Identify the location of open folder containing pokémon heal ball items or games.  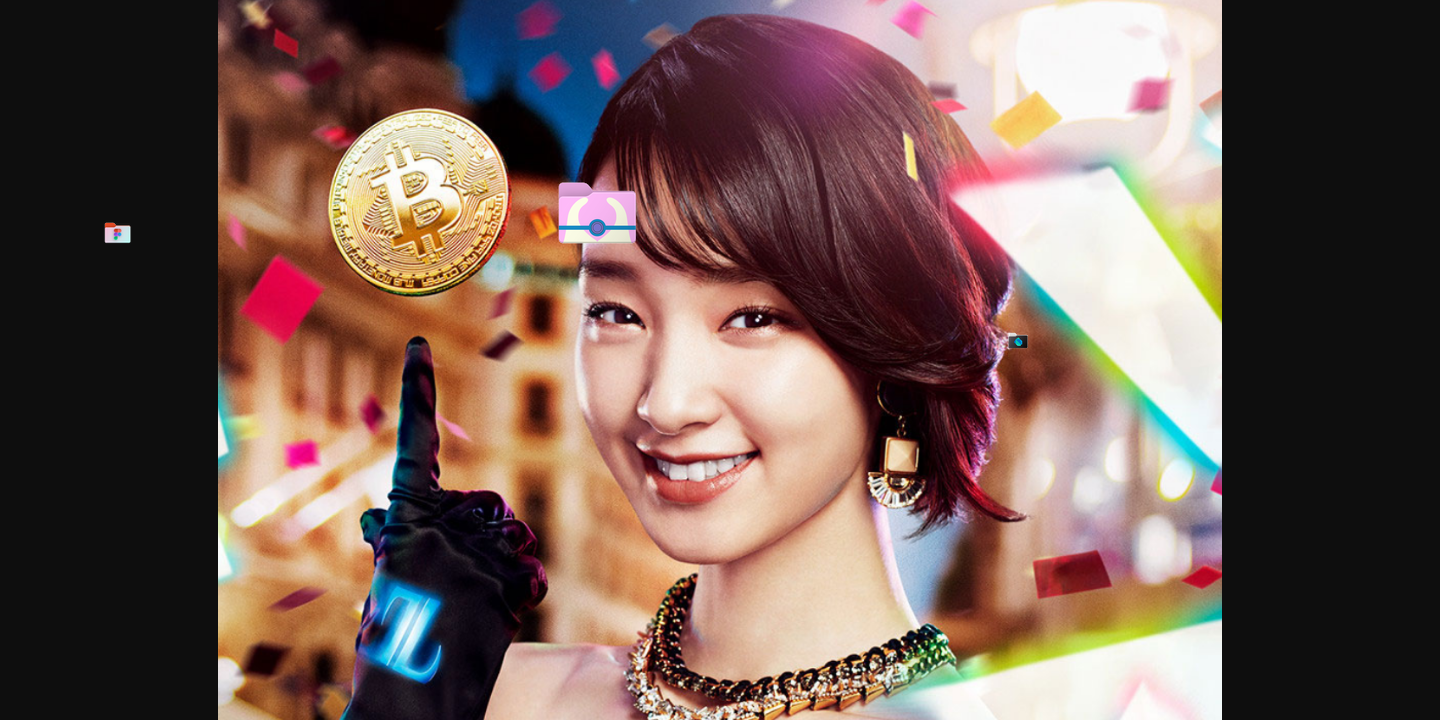
(597, 215).